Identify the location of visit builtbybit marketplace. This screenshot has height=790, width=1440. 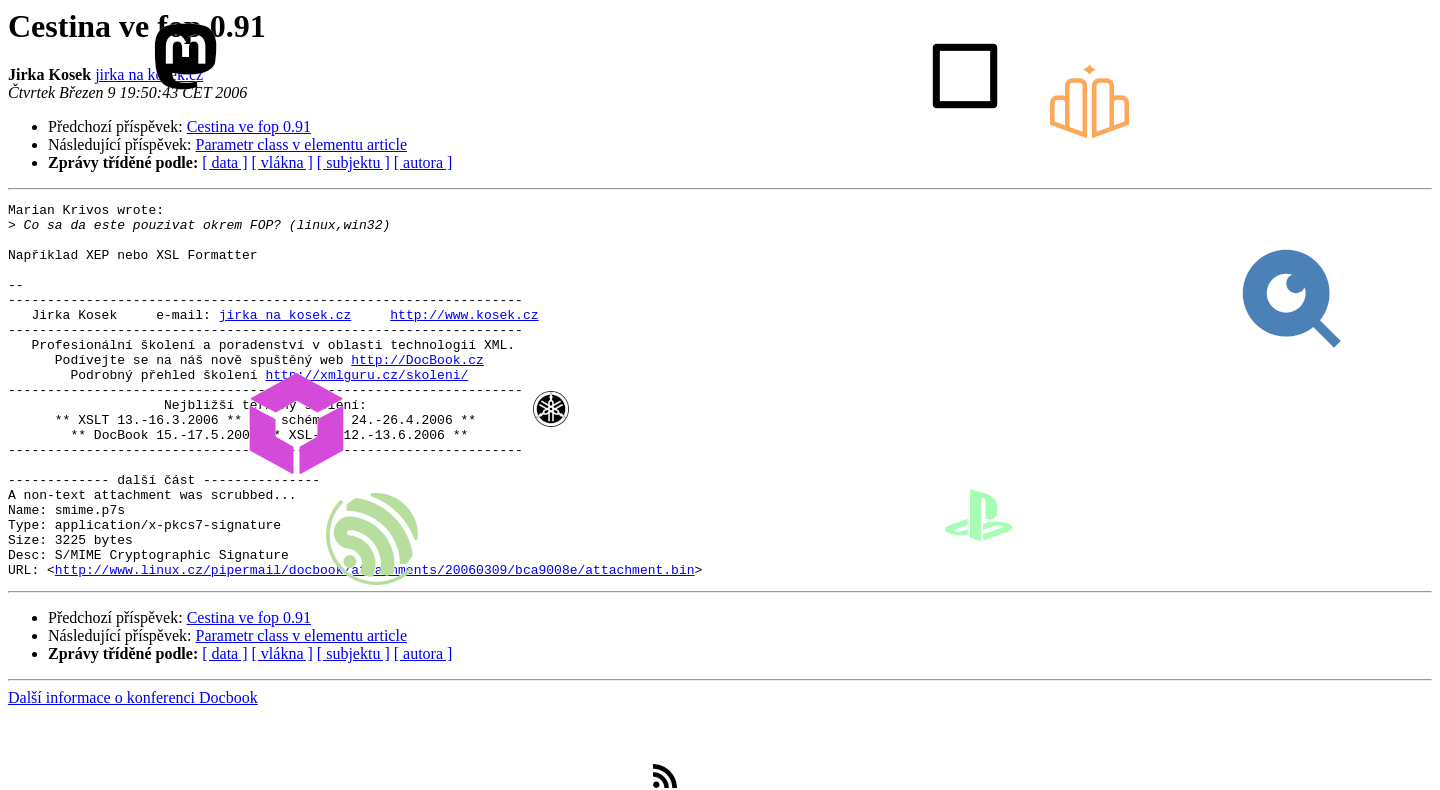
(296, 423).